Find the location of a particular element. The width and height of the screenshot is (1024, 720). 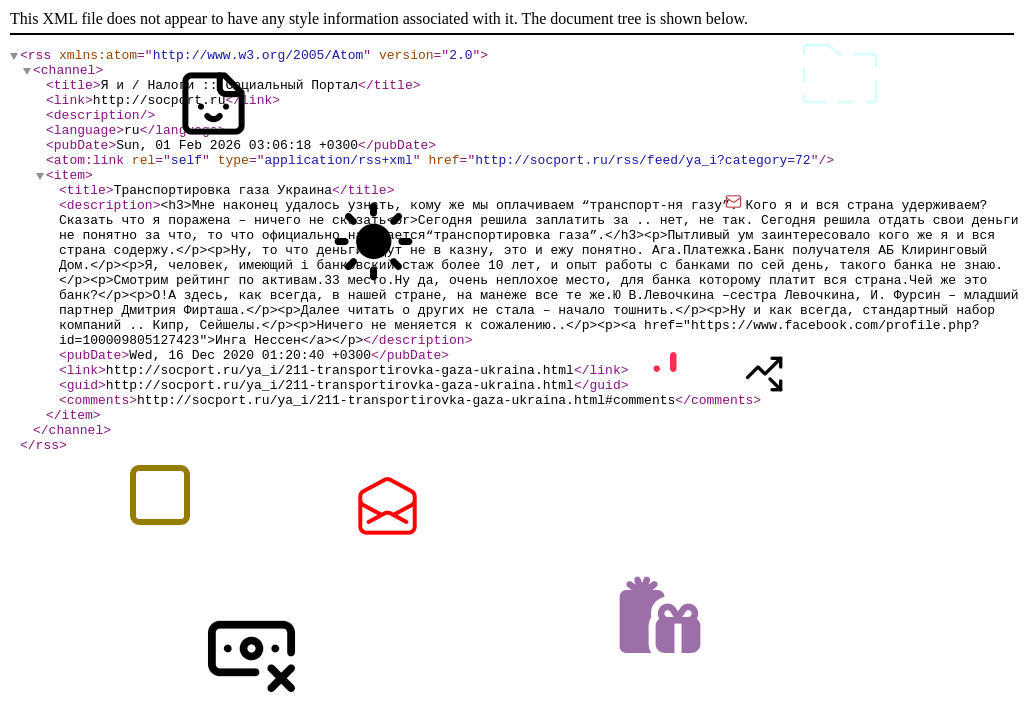

view market trends and fluctuations is located at coordinates (765, 374).